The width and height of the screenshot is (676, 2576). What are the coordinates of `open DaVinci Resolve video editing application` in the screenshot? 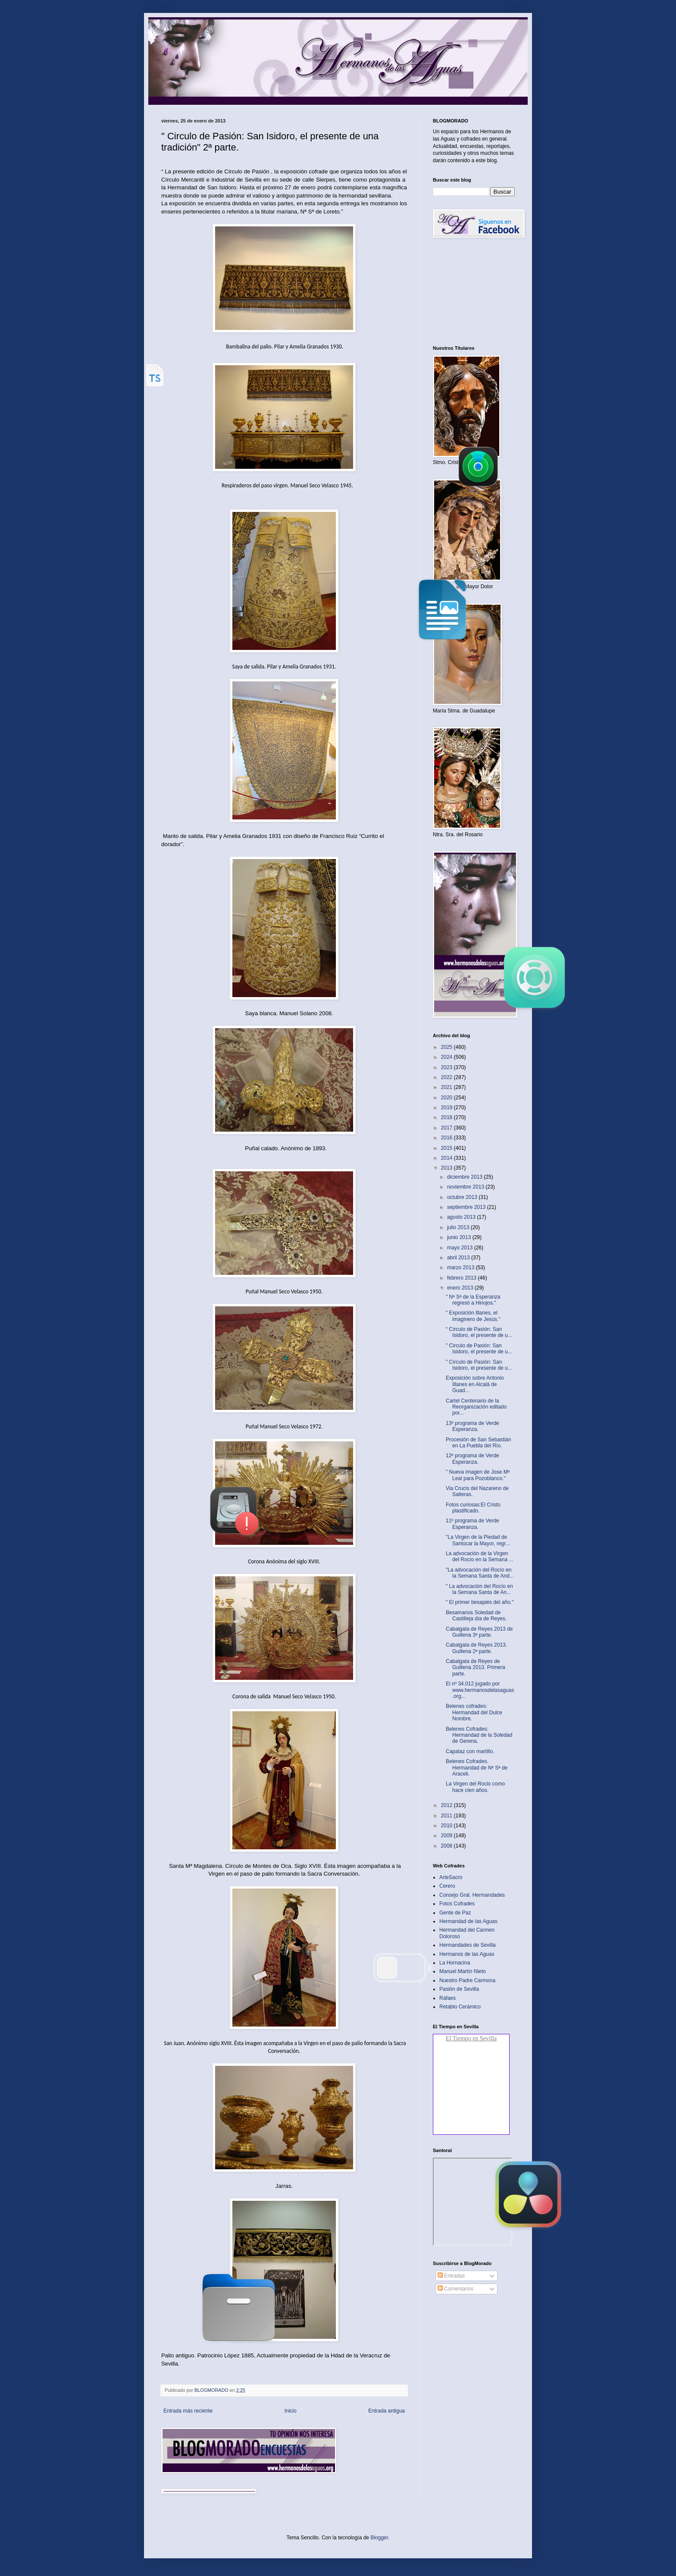 It's located at (528, 2194).